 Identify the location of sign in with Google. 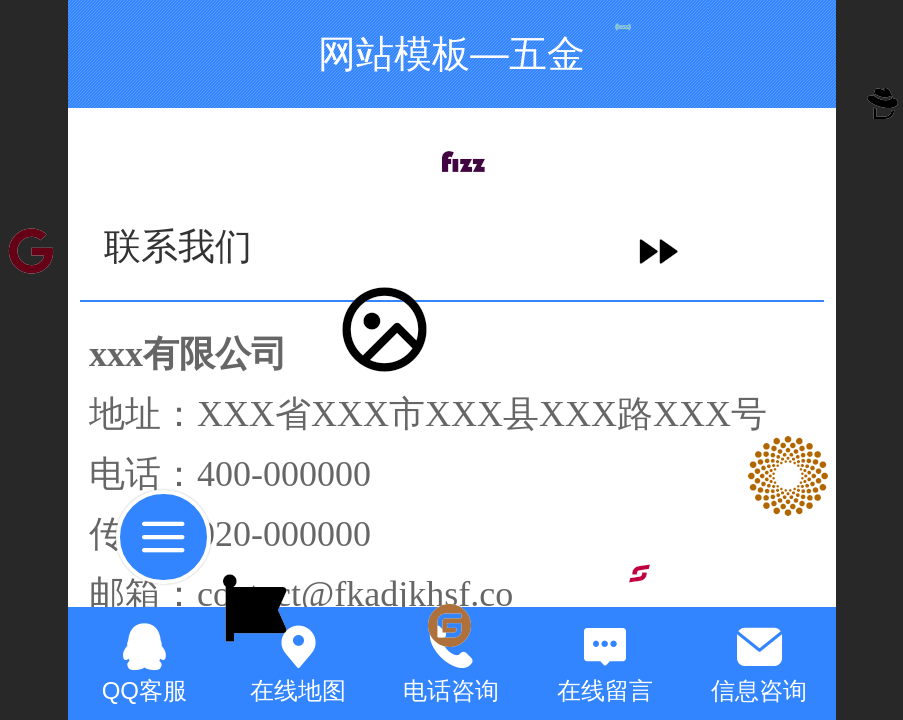
(31, 251).